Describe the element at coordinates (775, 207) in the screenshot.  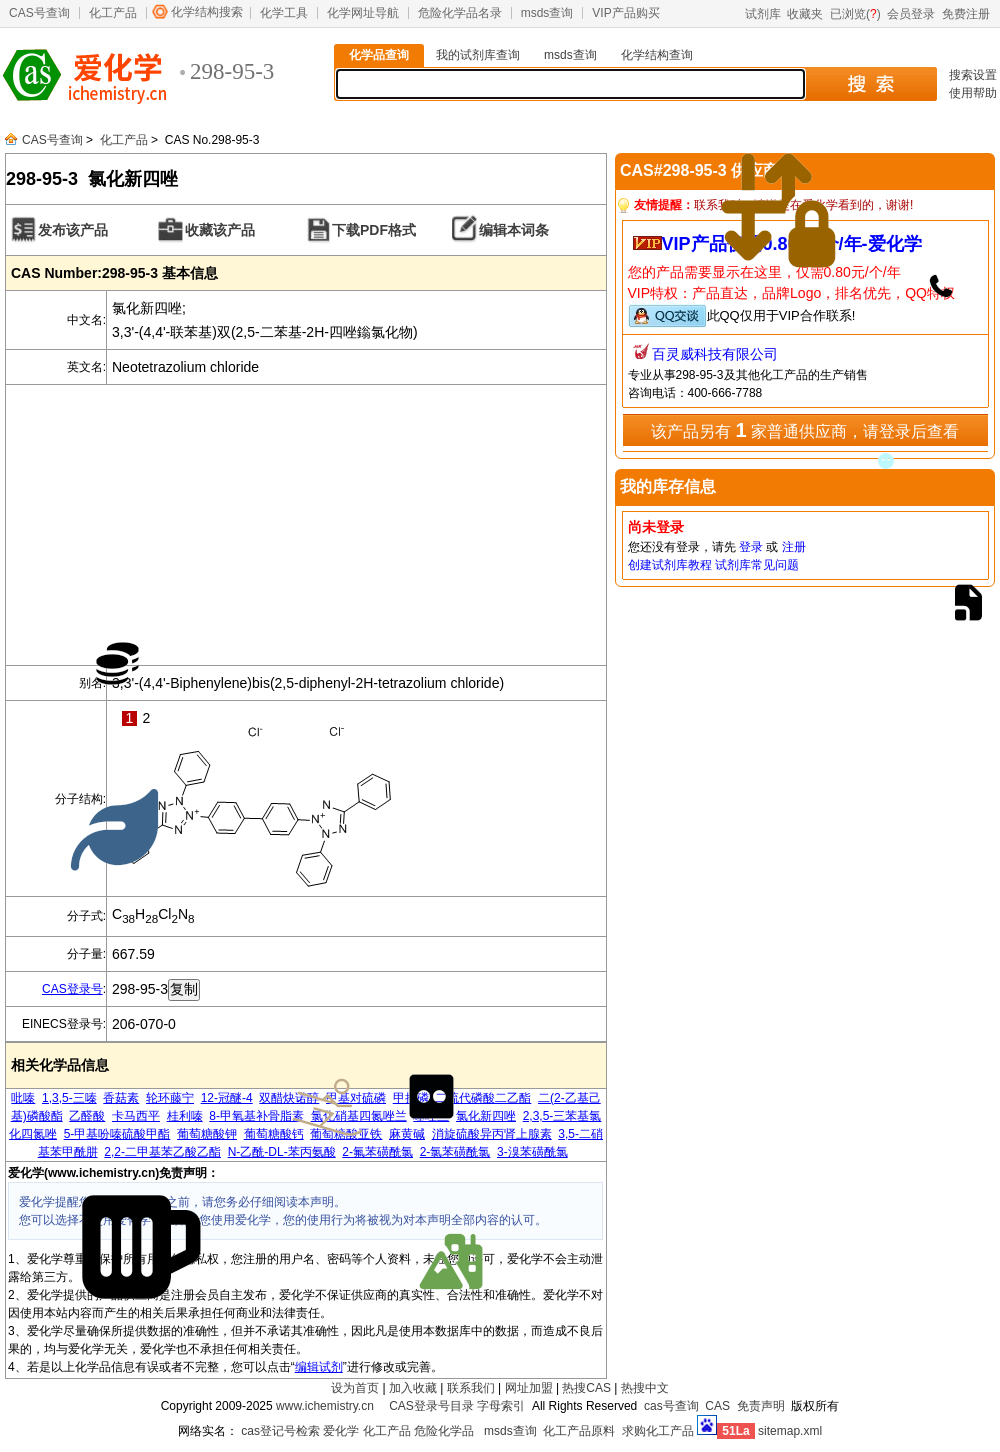
I see `data sync is locked or disabled` at that location.